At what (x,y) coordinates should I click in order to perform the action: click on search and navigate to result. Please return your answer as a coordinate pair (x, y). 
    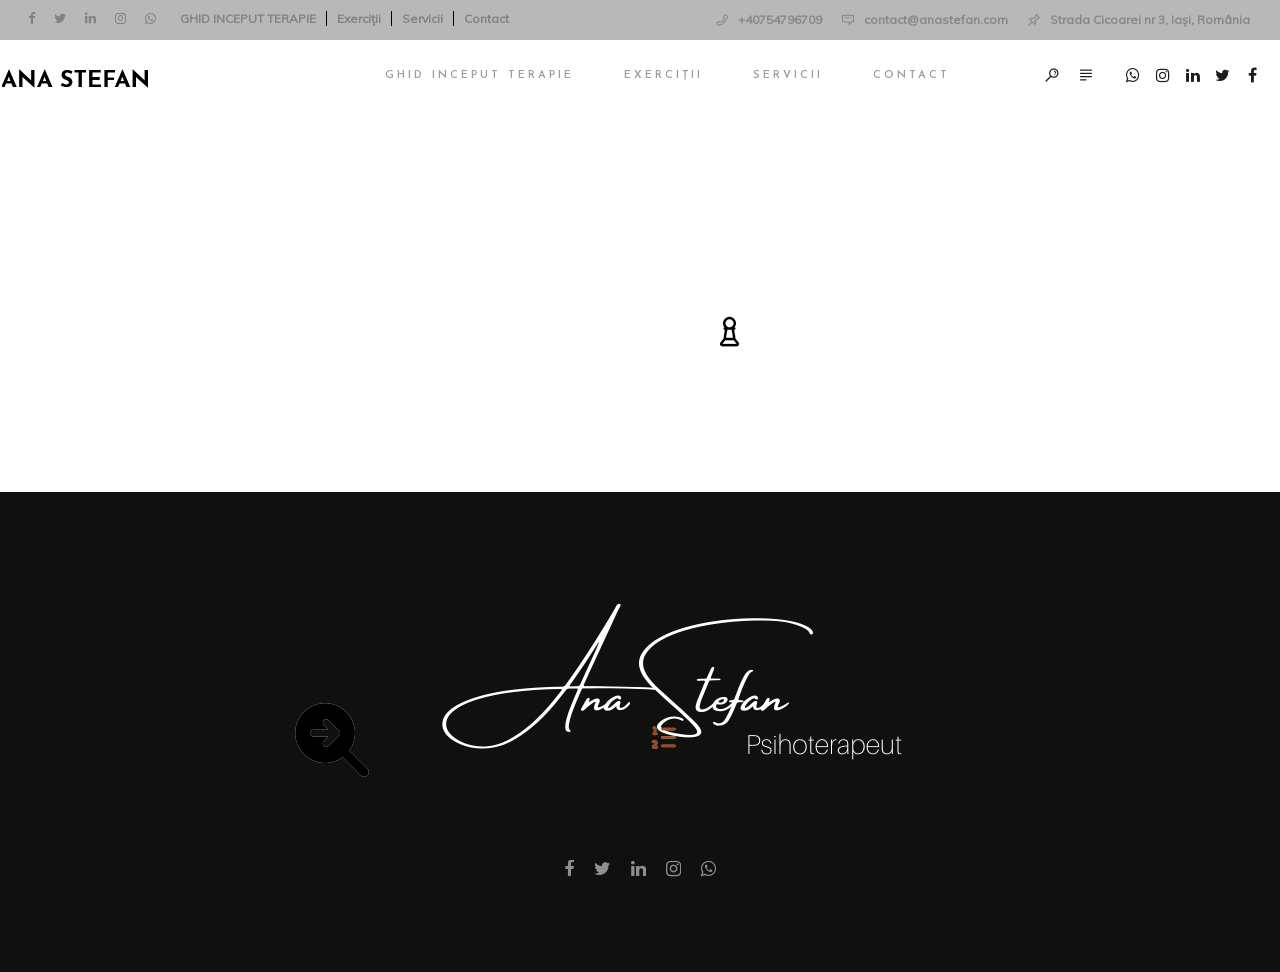
    Looking at the image, I should click on (332, 740).